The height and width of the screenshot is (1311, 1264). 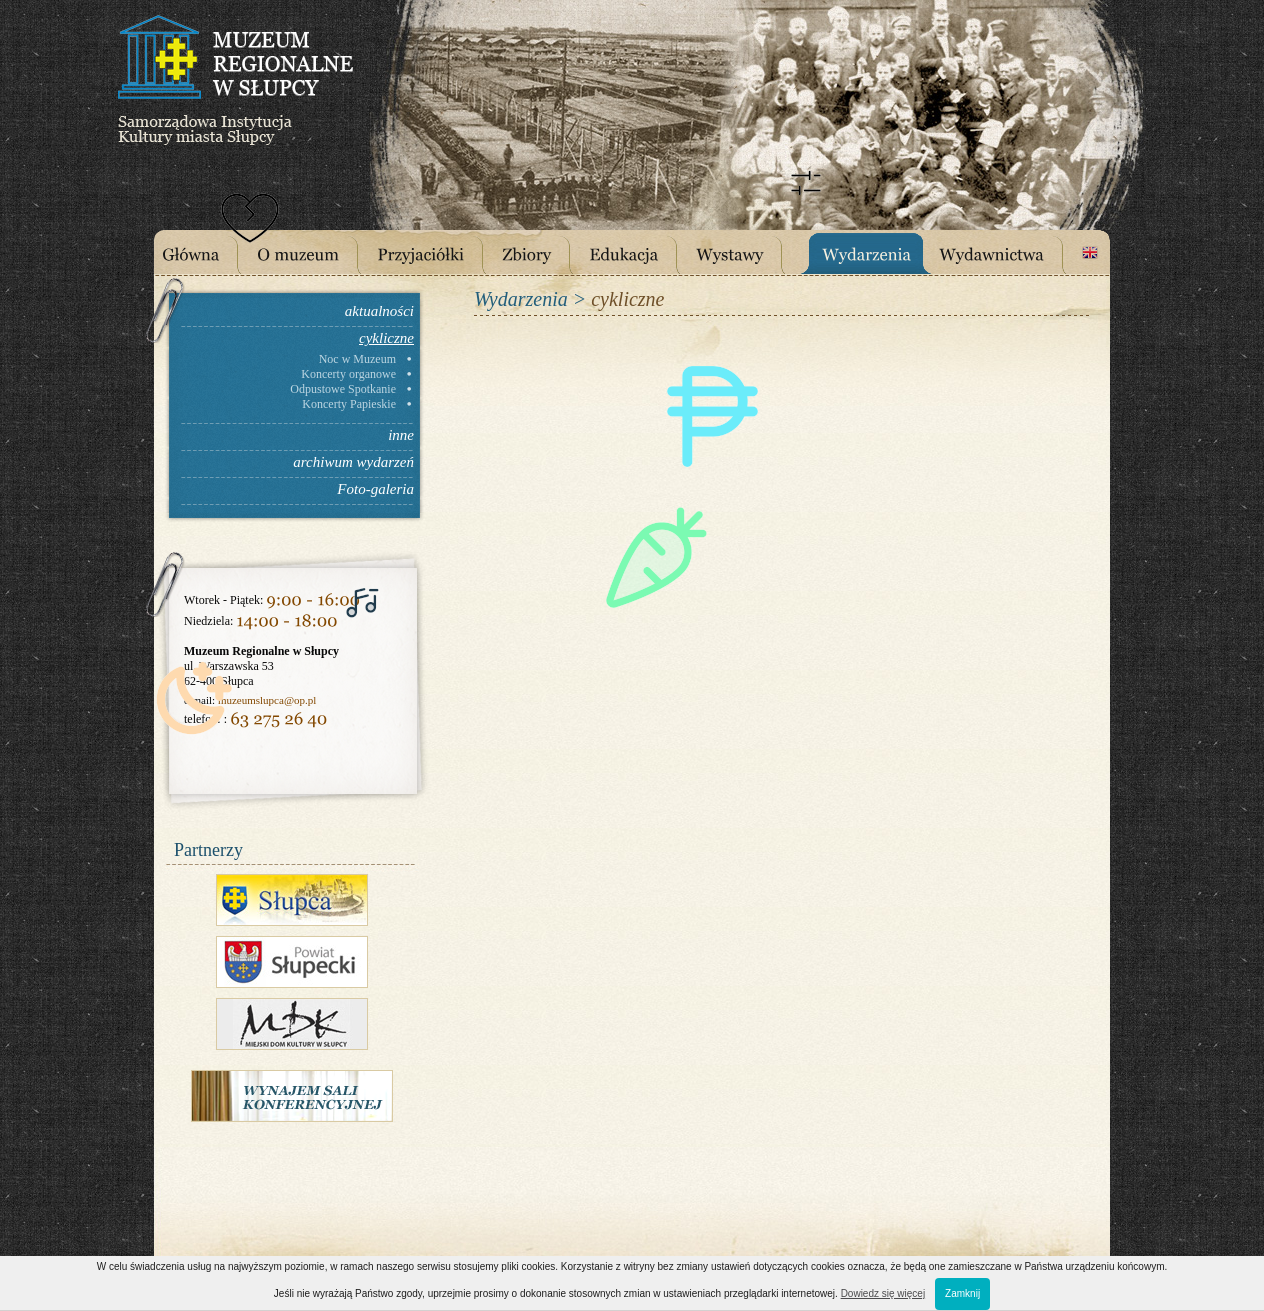 I want to click on enable dark mode or night theme, so click(x=191, y=699).